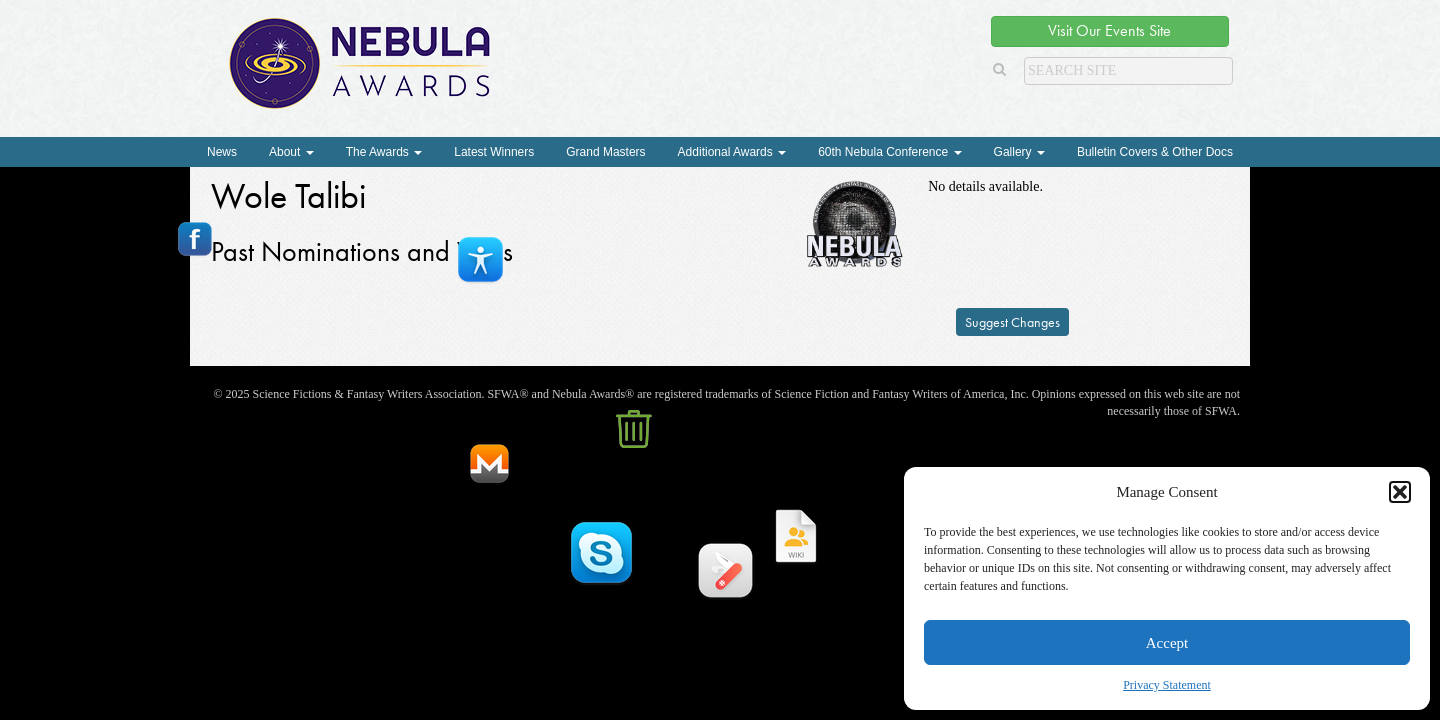 The height and width of the screenshot is (720, 1440). I want to click on open facebook in browser, so click(195, 239).